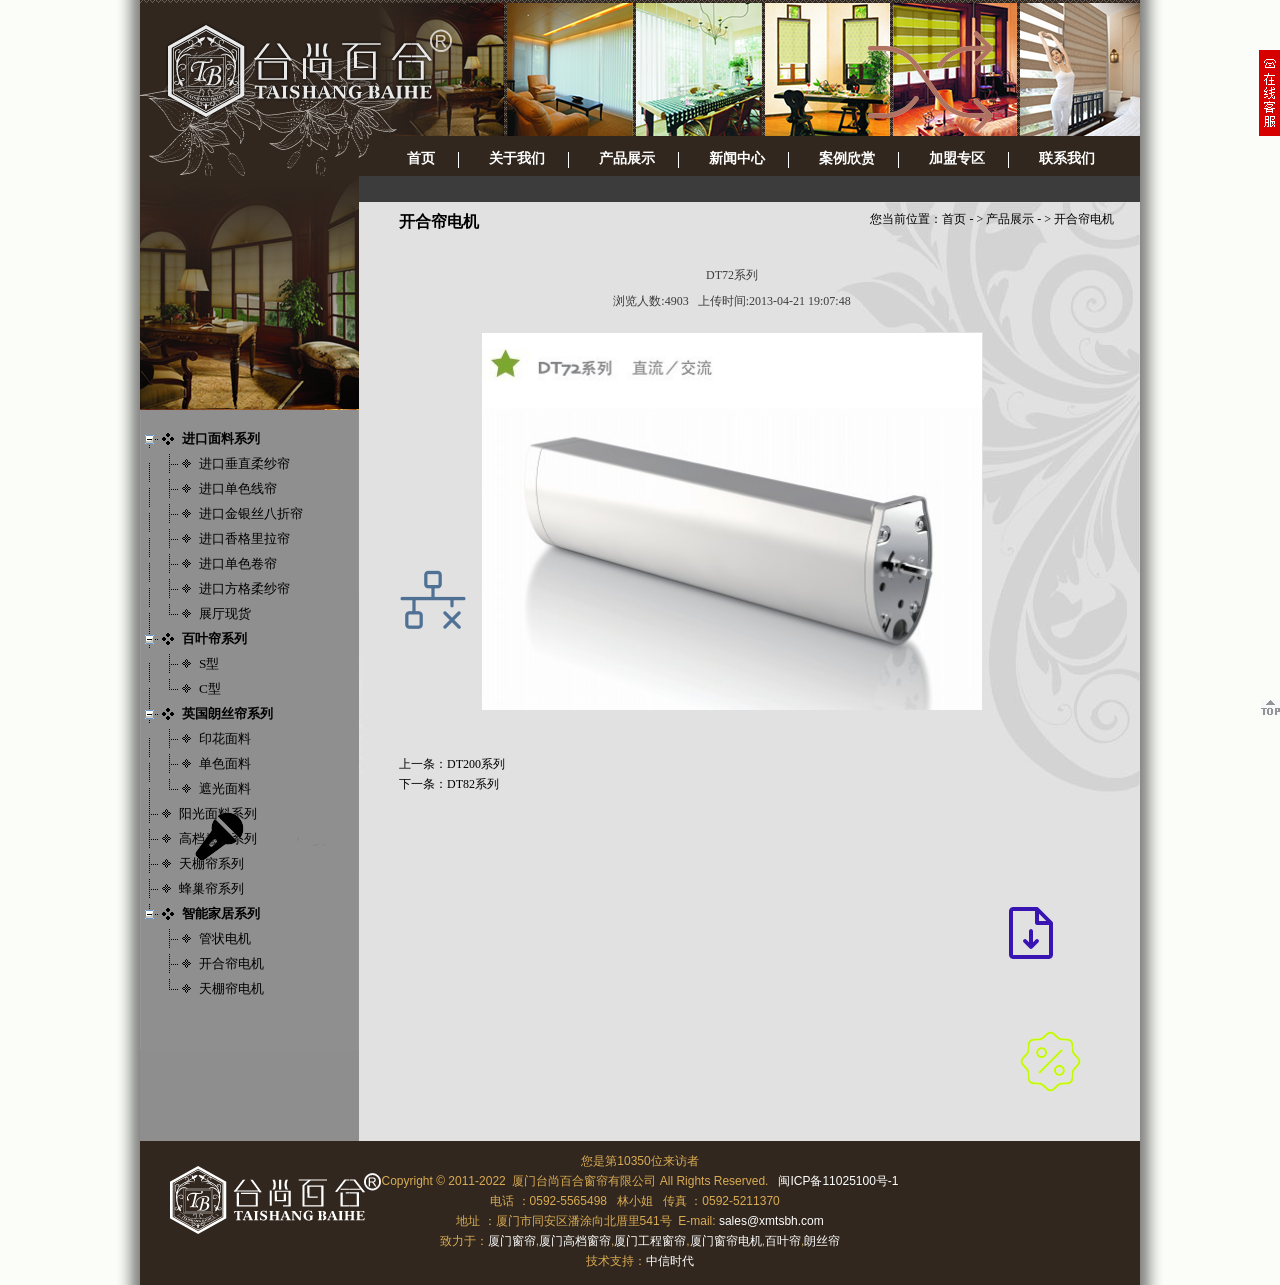 This screenshot has height=1285, width=1280. I want to click on access voice recording or audio input, so click(218, 837).